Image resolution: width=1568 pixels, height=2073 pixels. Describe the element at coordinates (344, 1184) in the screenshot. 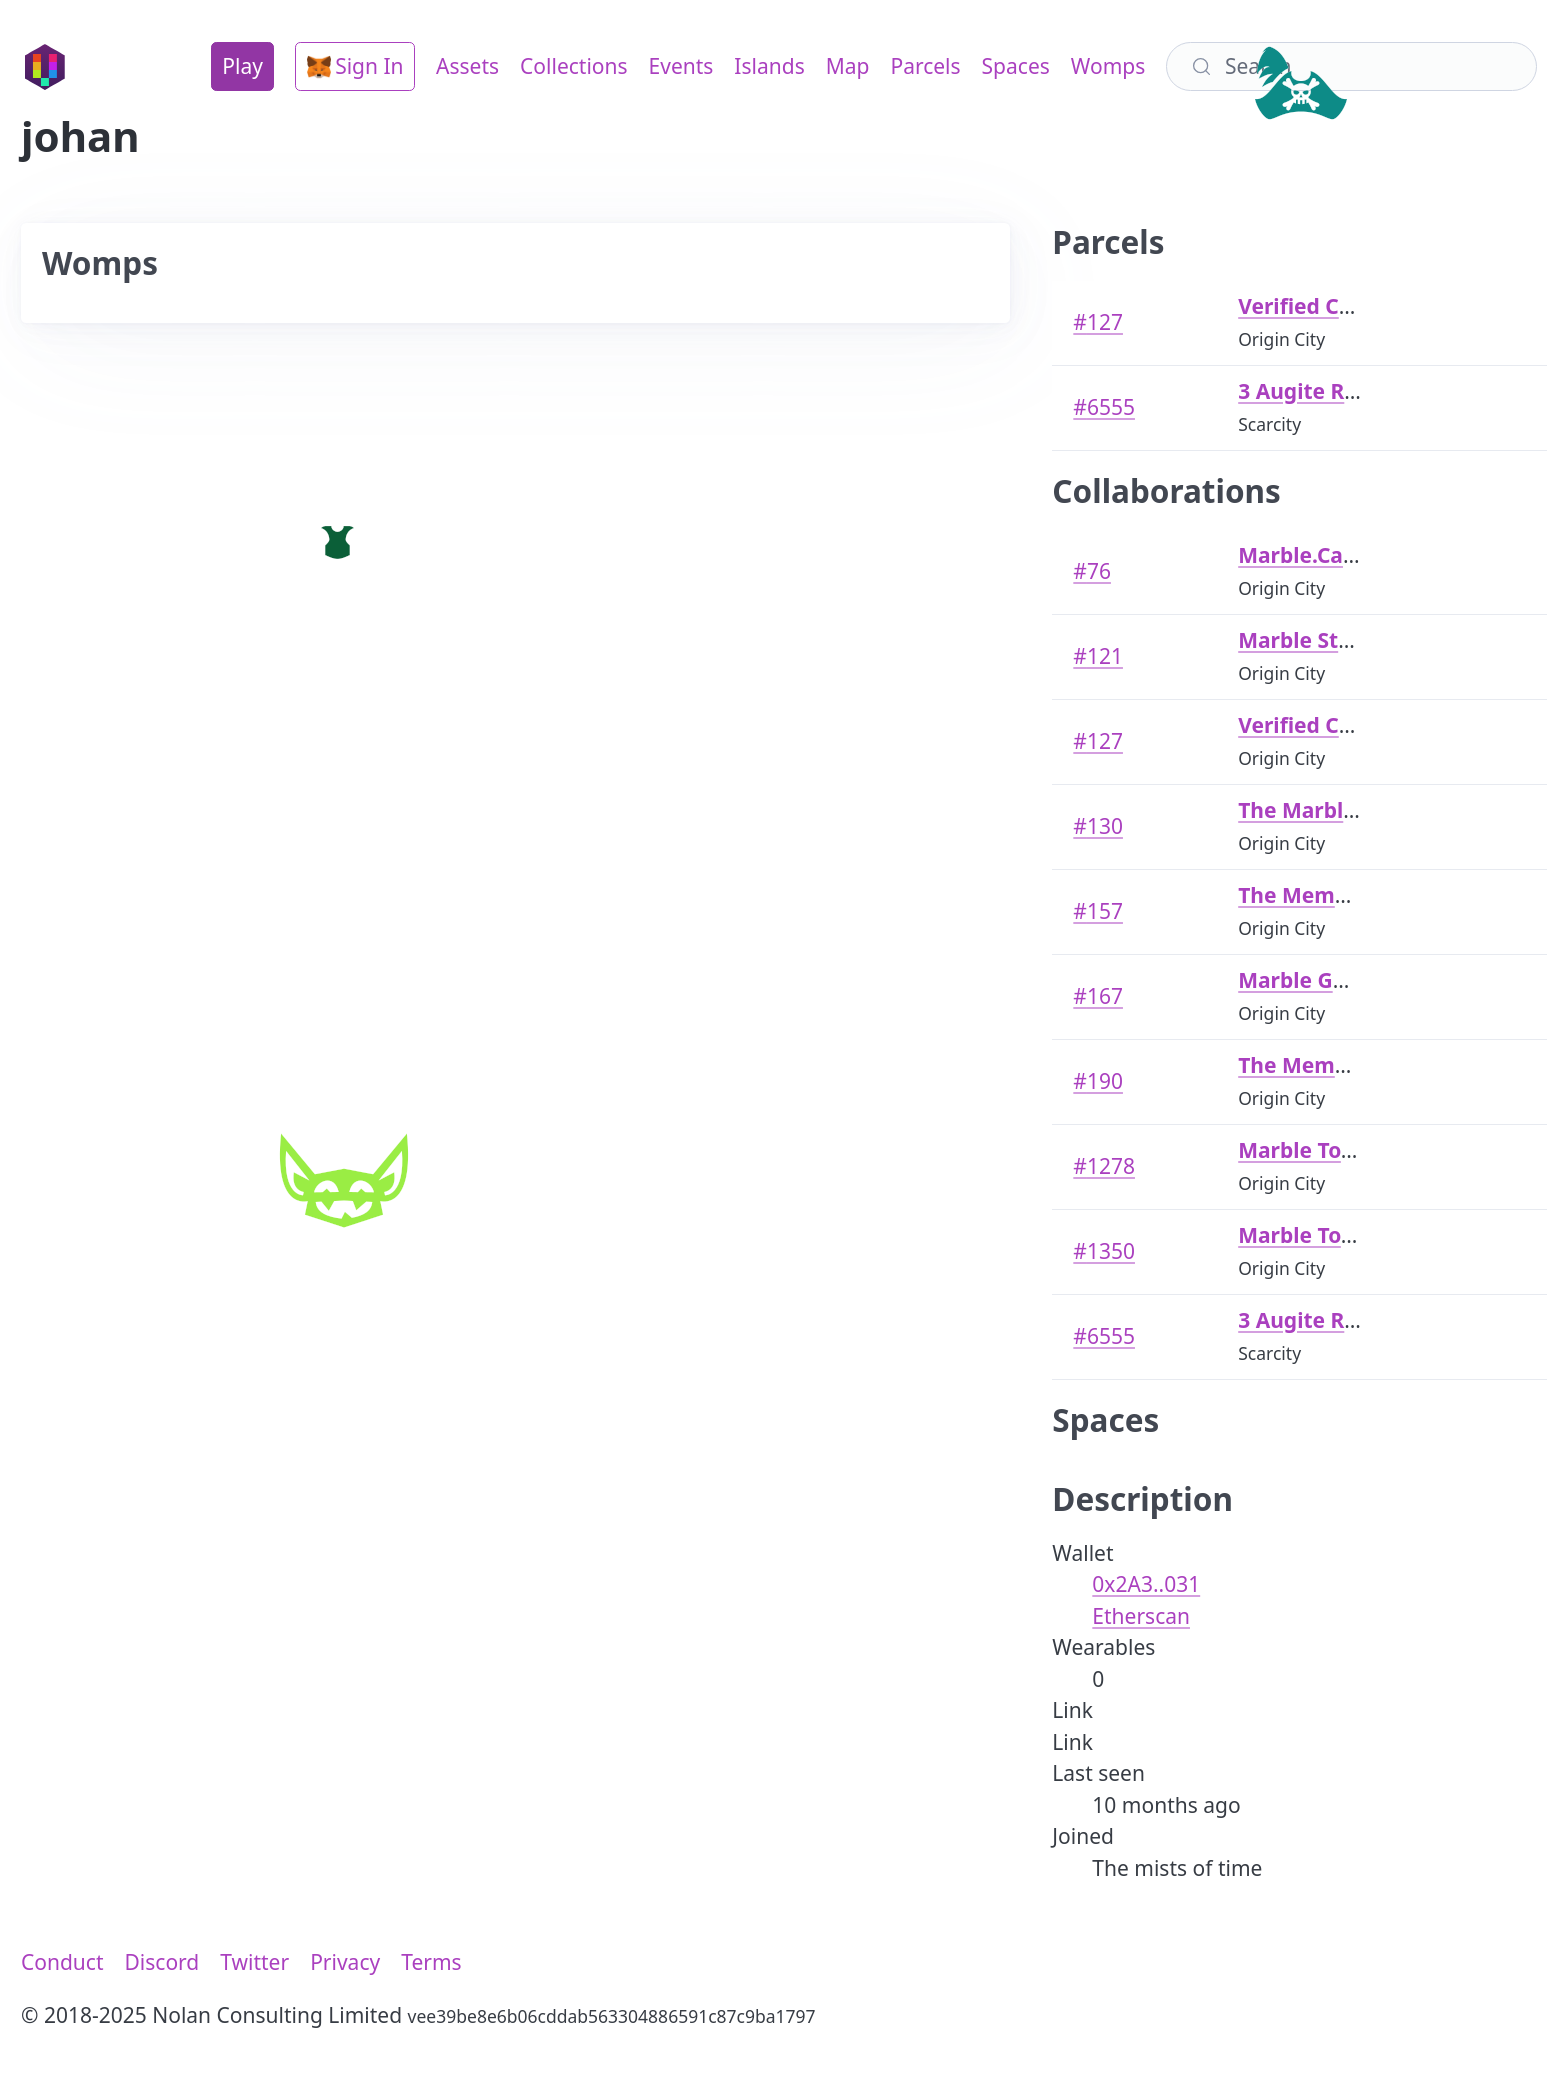

I see `select goblin character or enemy type` at that location.